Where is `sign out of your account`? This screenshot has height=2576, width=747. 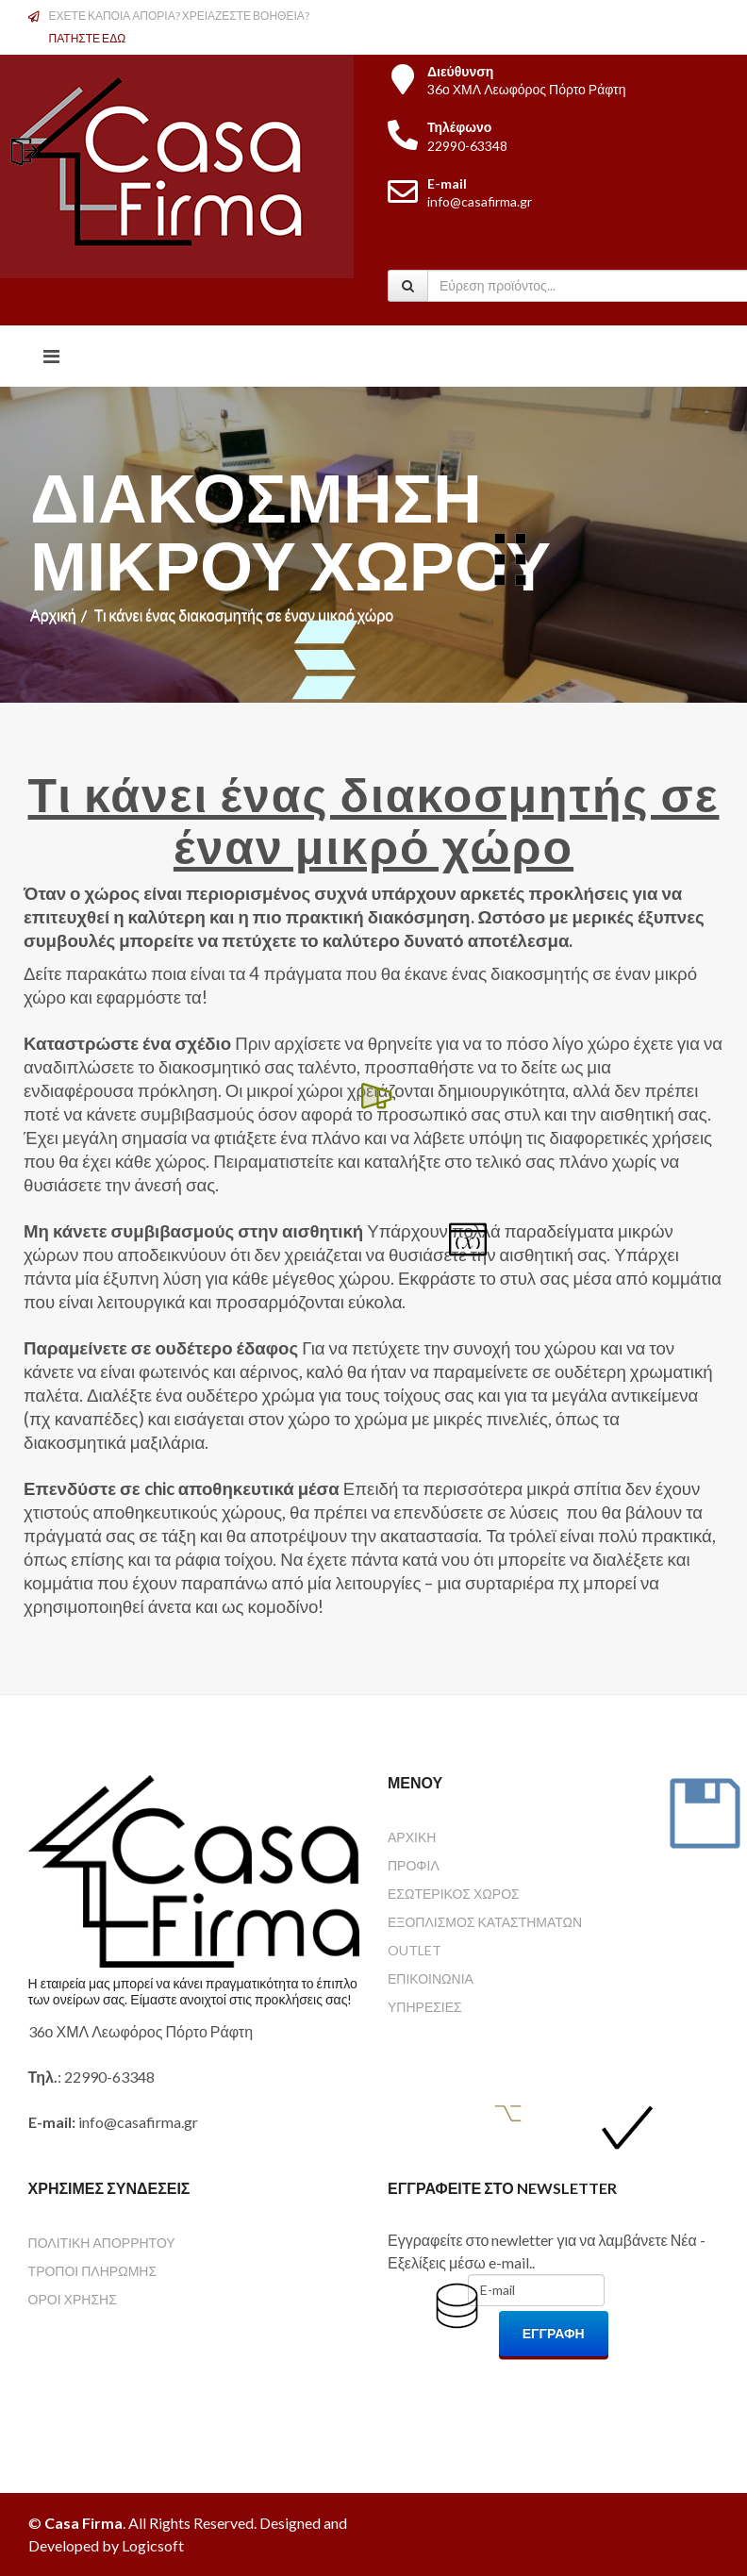
sign out of your account is located at coordinates (23, 150).